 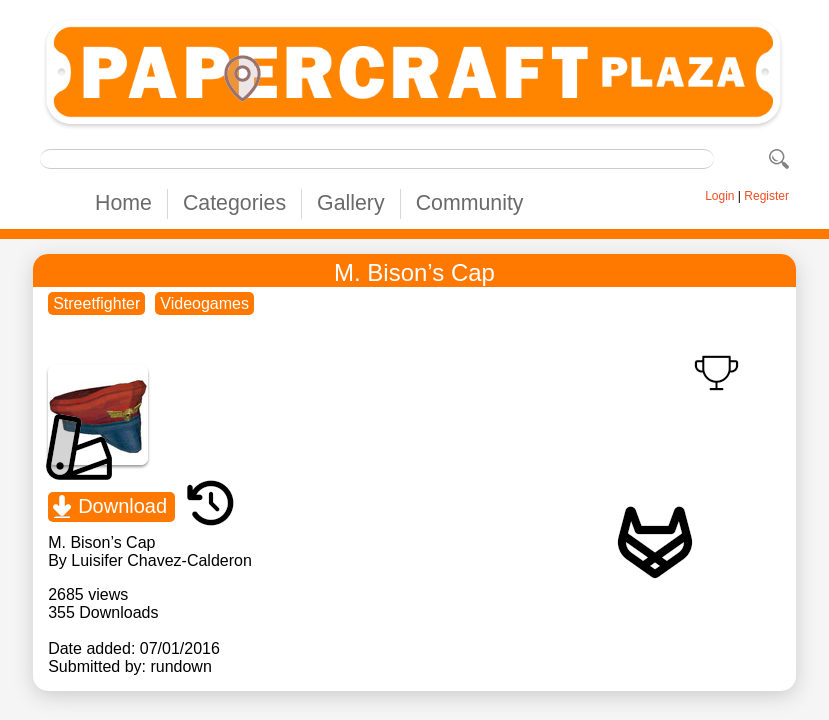 What do you see at coordinates (242, 78) in the screenshot?
I see `view location on map` at bounding box center [242, 78].